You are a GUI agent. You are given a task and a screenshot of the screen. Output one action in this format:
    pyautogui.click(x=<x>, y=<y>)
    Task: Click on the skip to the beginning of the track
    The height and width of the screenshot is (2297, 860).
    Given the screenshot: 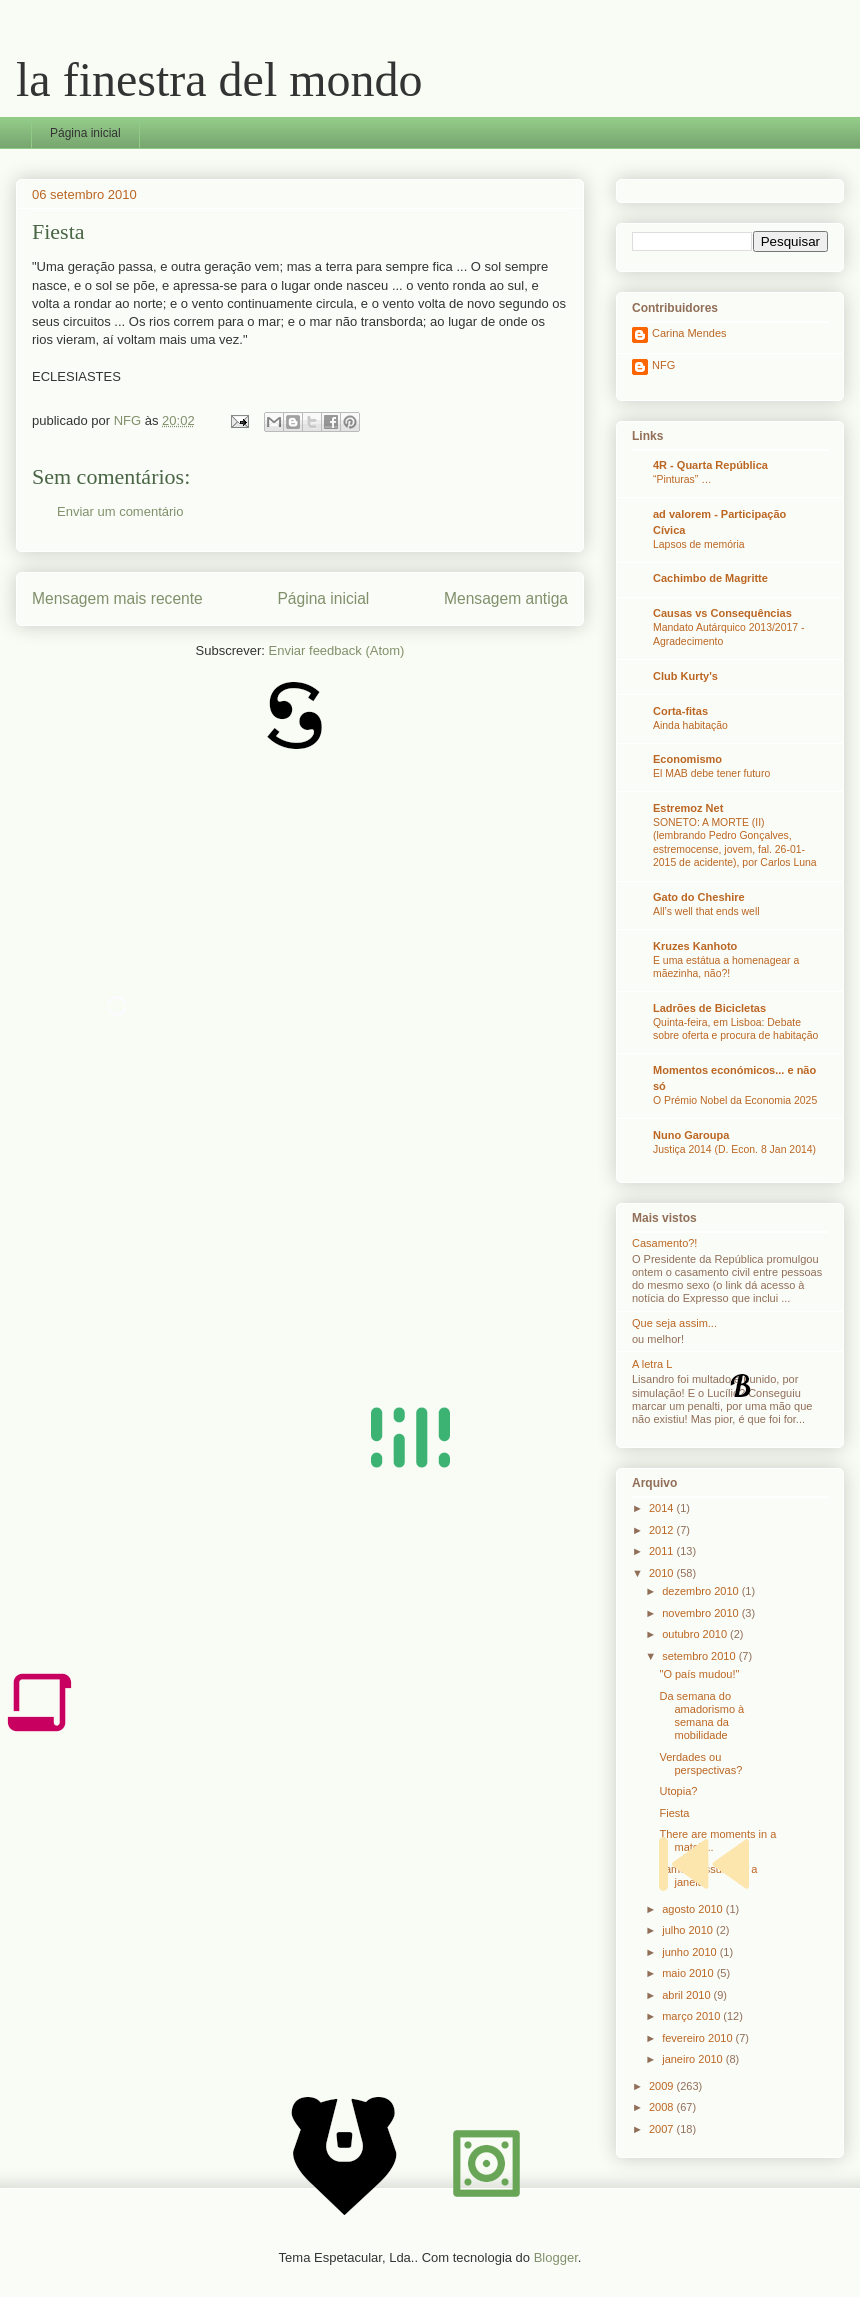 What is the action you would take?
    pyautogui.click(x=704, y=1864)
    